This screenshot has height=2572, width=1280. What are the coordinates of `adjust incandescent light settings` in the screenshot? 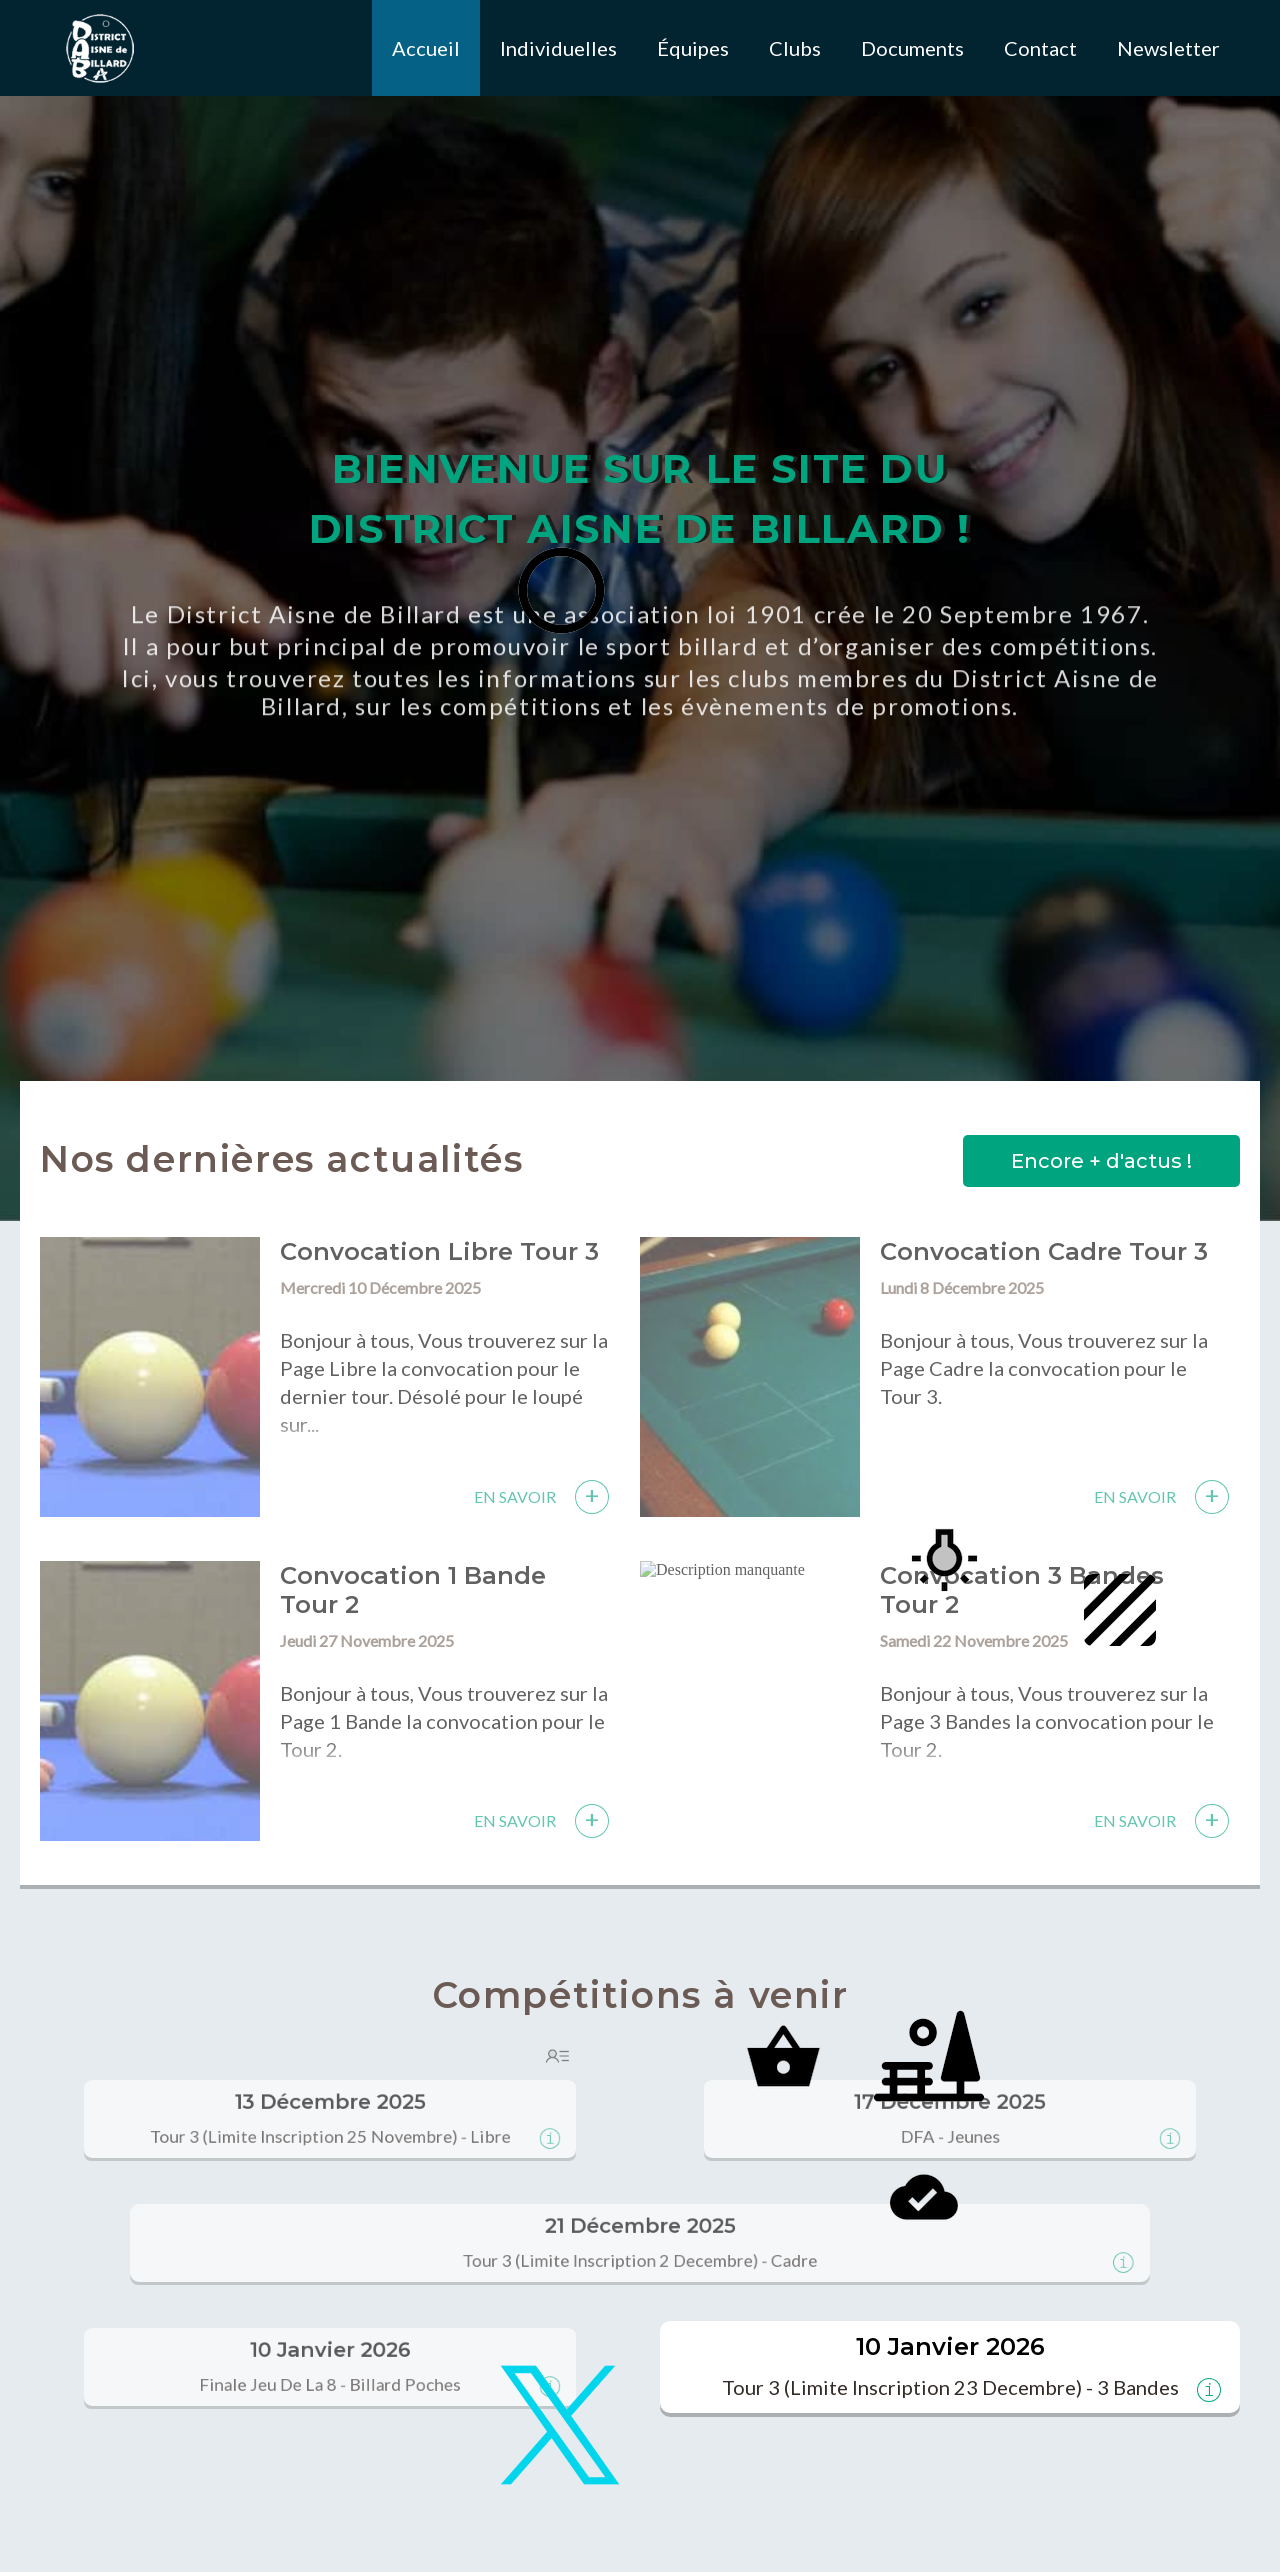 It's located at (944, 1558).